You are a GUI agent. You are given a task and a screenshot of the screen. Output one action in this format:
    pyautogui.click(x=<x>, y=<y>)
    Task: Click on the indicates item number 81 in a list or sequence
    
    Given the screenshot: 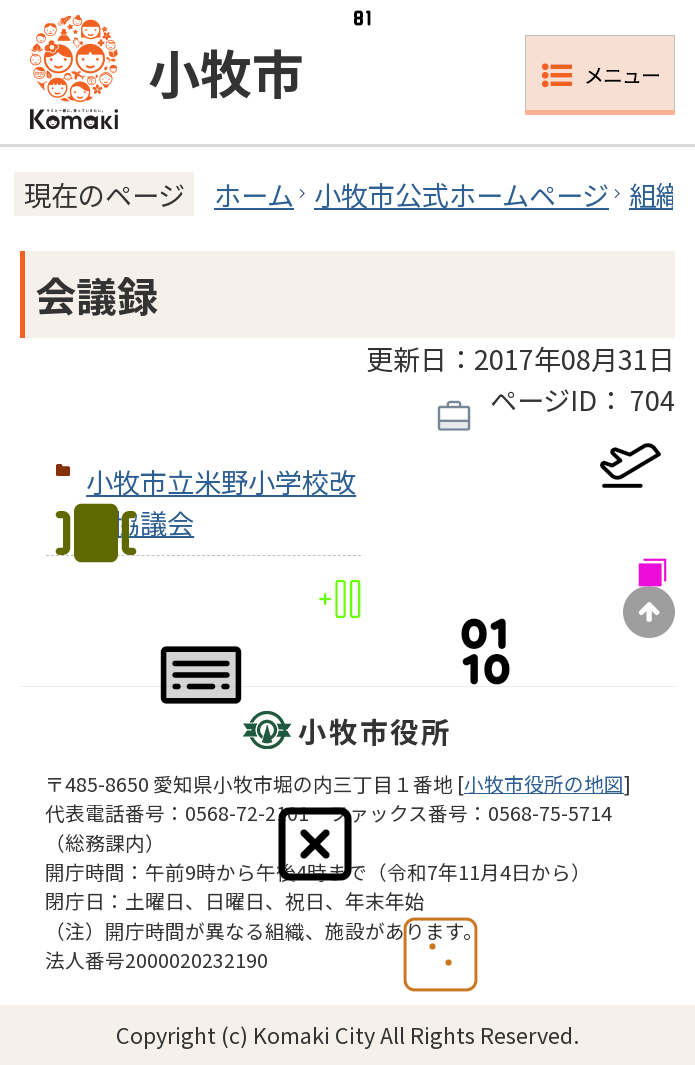 What is the action you would take?
    pyautogui.click(x=363, y=18)
    